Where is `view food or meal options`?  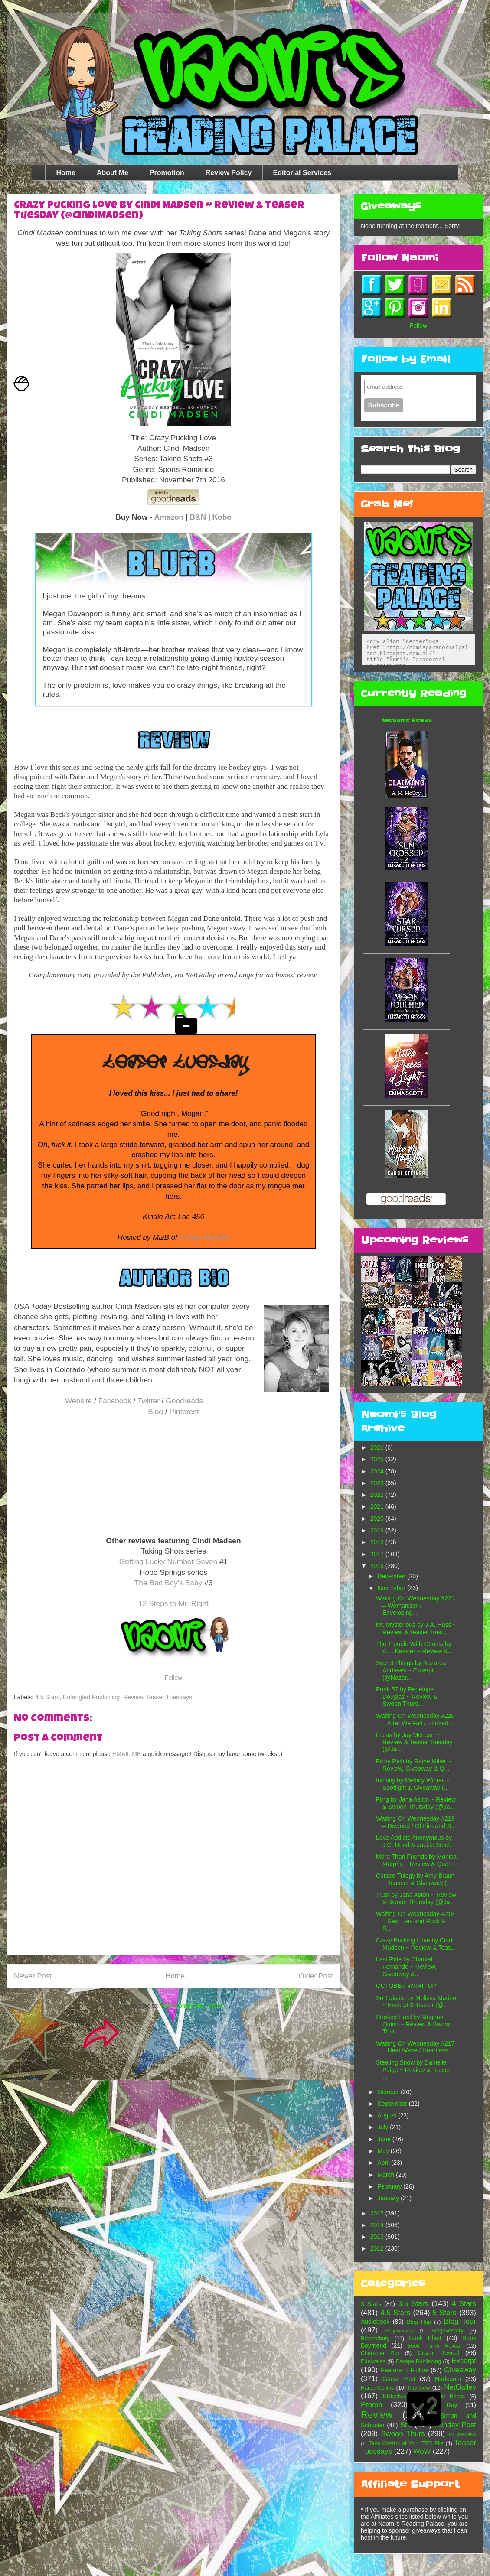
view food or meal options is located at coordinates (21, 384).